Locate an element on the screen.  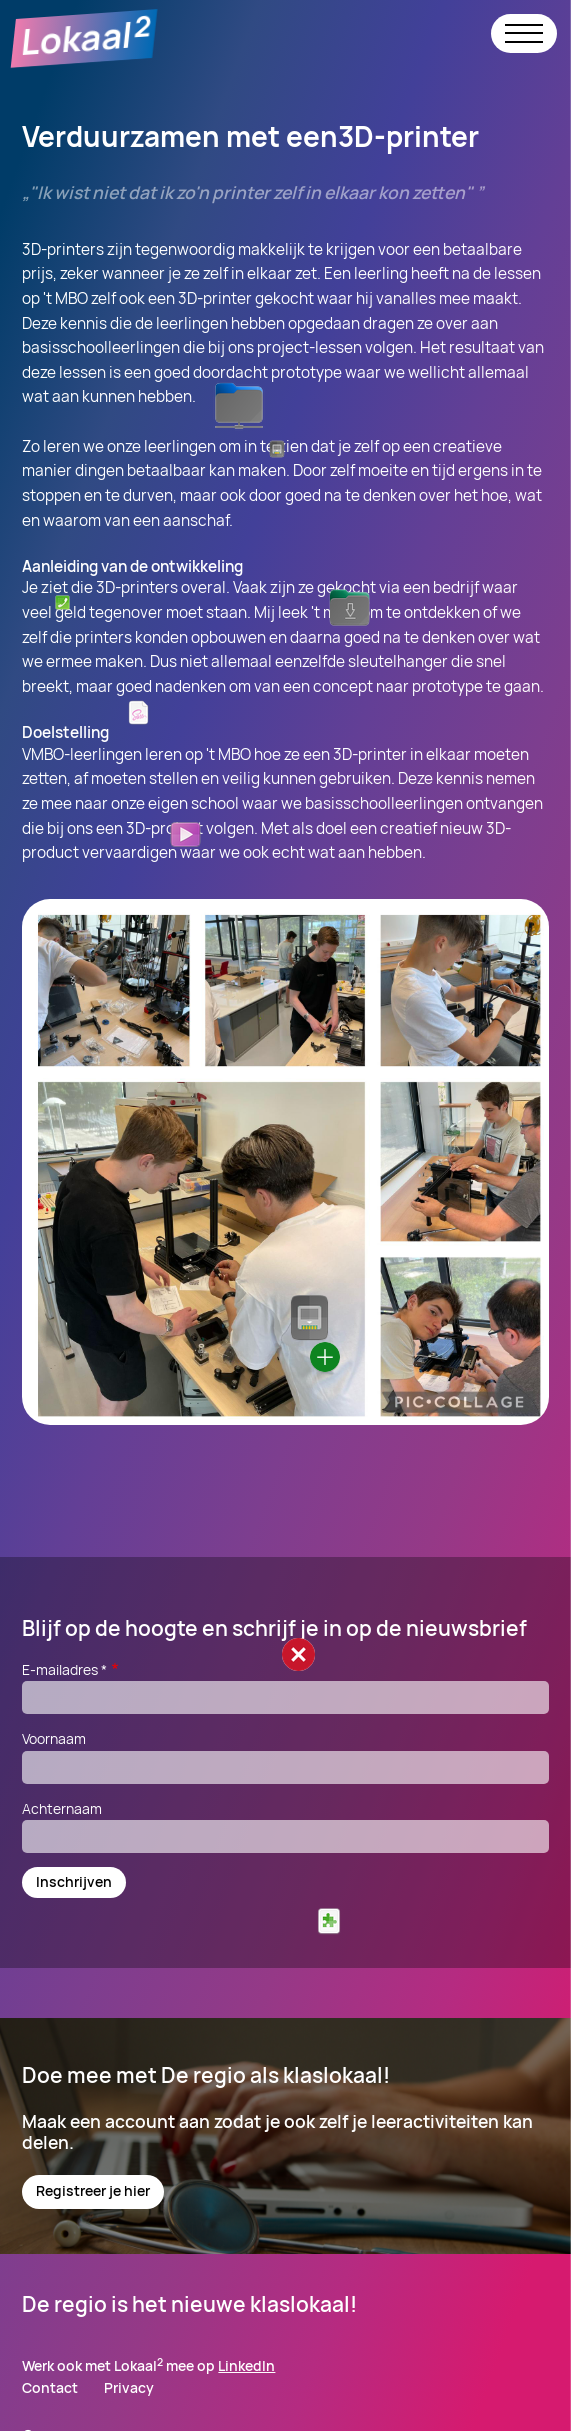
install a browser extension or add-on is located at coordinates (329, 1921).